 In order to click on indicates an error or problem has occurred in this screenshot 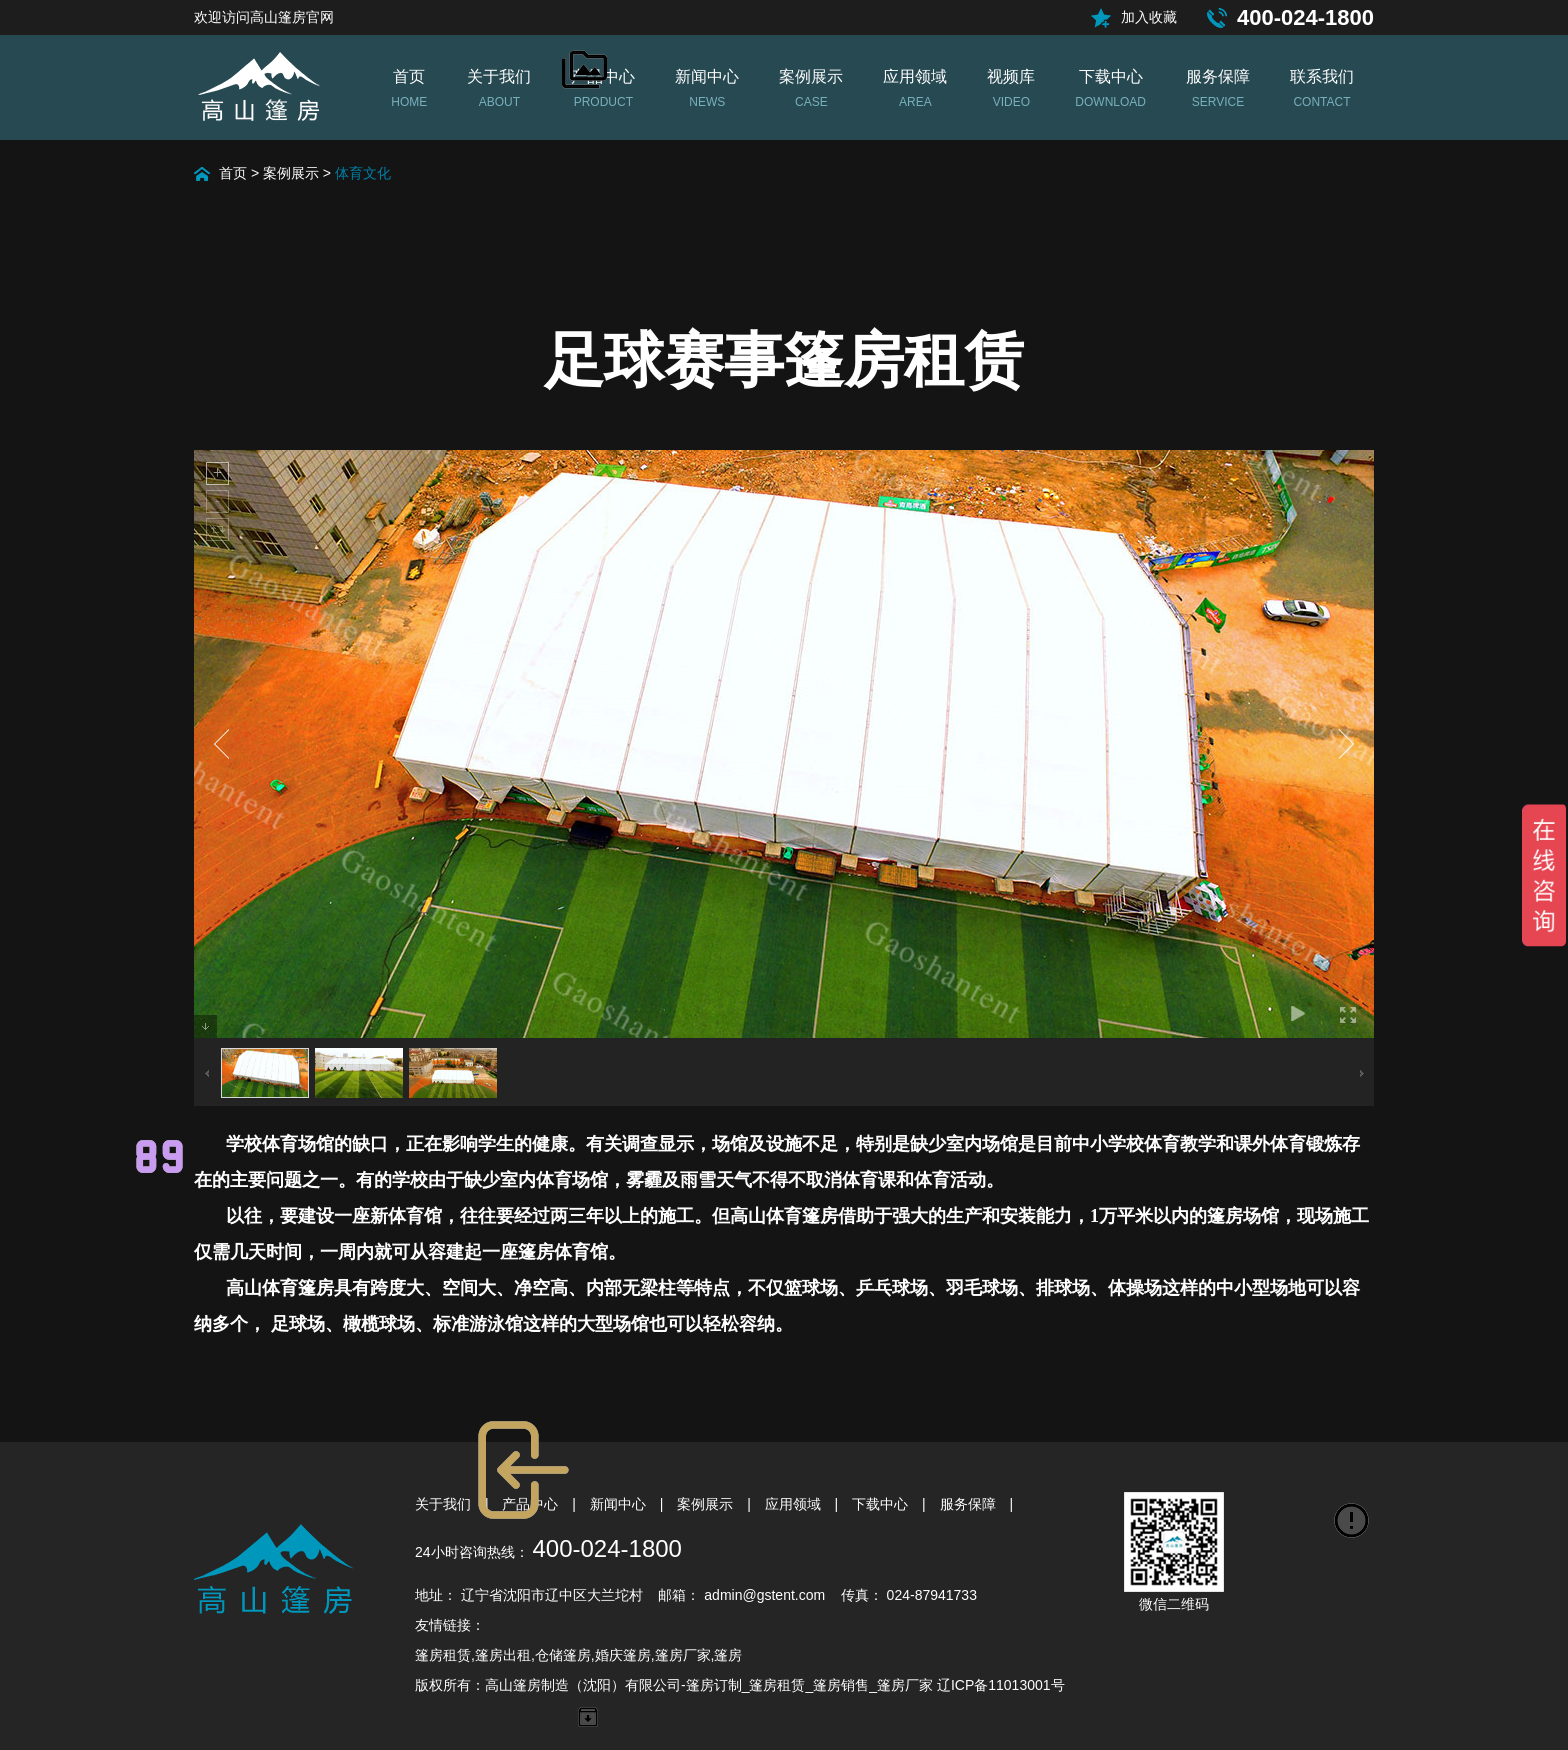, I will do `click(1351, 1520)`.